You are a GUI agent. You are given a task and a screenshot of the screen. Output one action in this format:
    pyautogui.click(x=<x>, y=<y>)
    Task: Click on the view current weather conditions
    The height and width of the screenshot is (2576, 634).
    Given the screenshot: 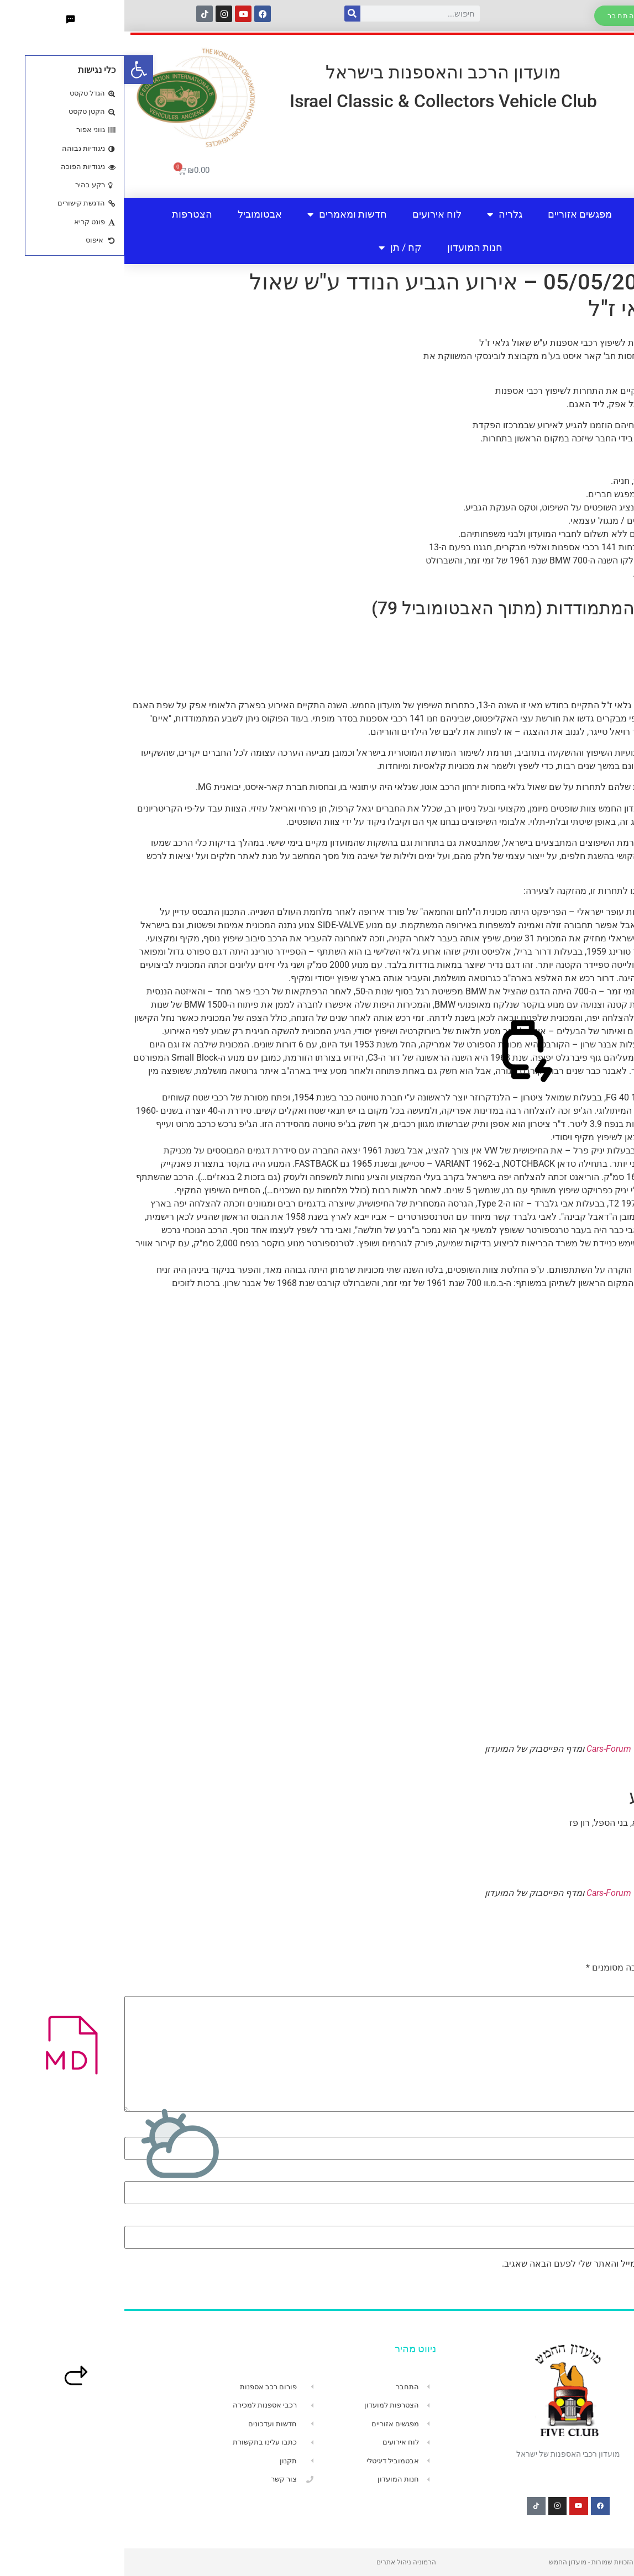 What is the action you would take?
    pyautogui.click(x=180, y=2145)
    